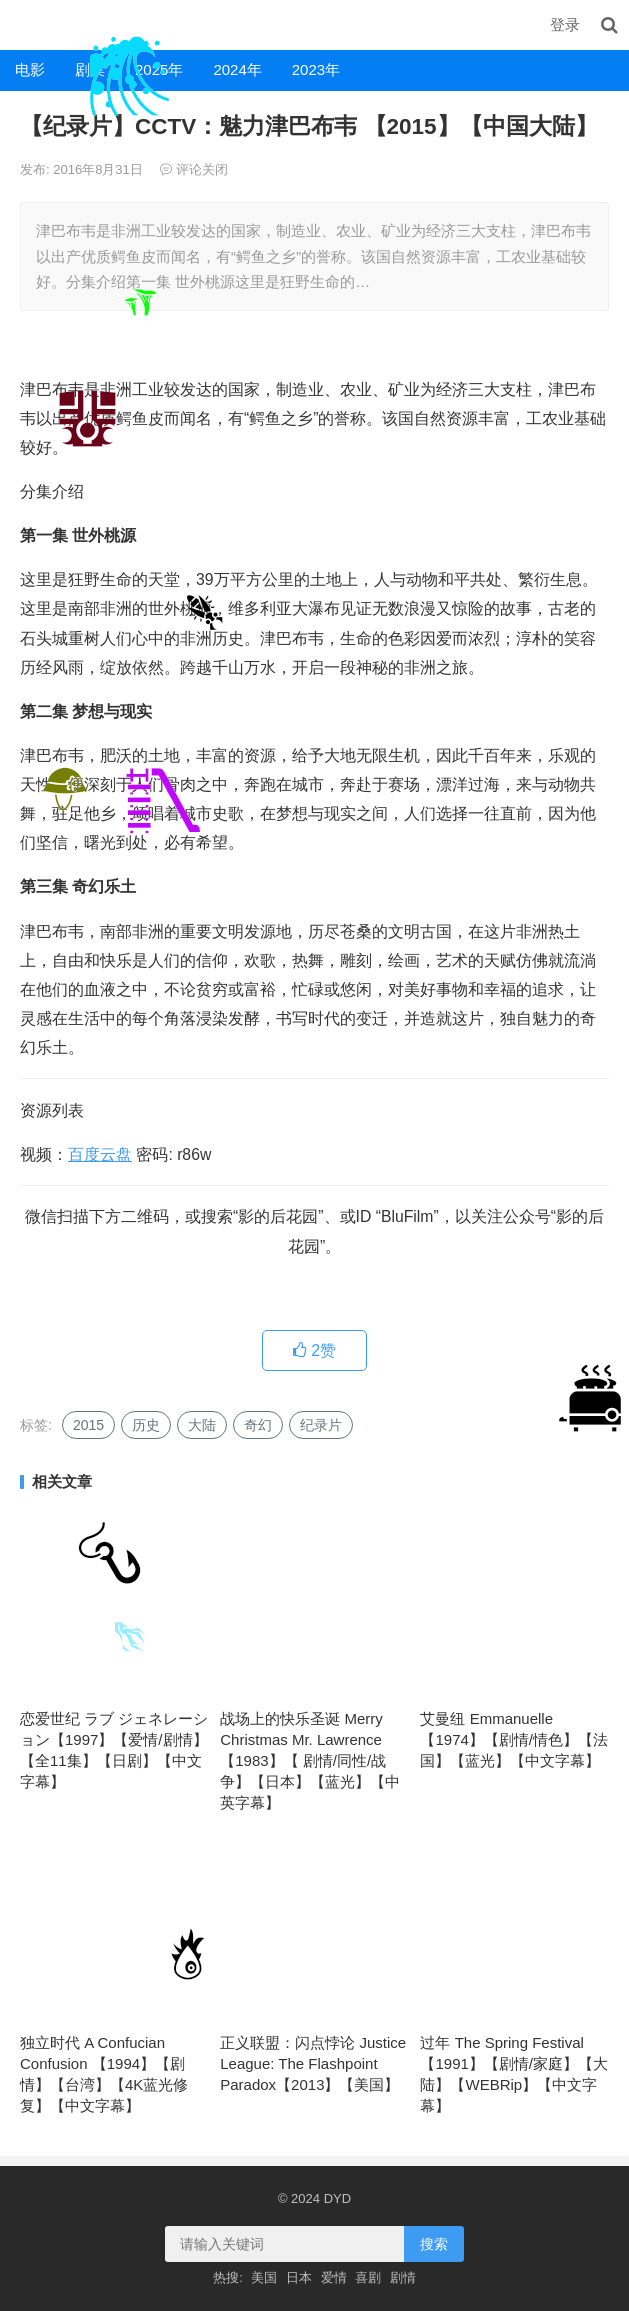  I want to click on indicates water or ocean-themed content, so click(129, 75).